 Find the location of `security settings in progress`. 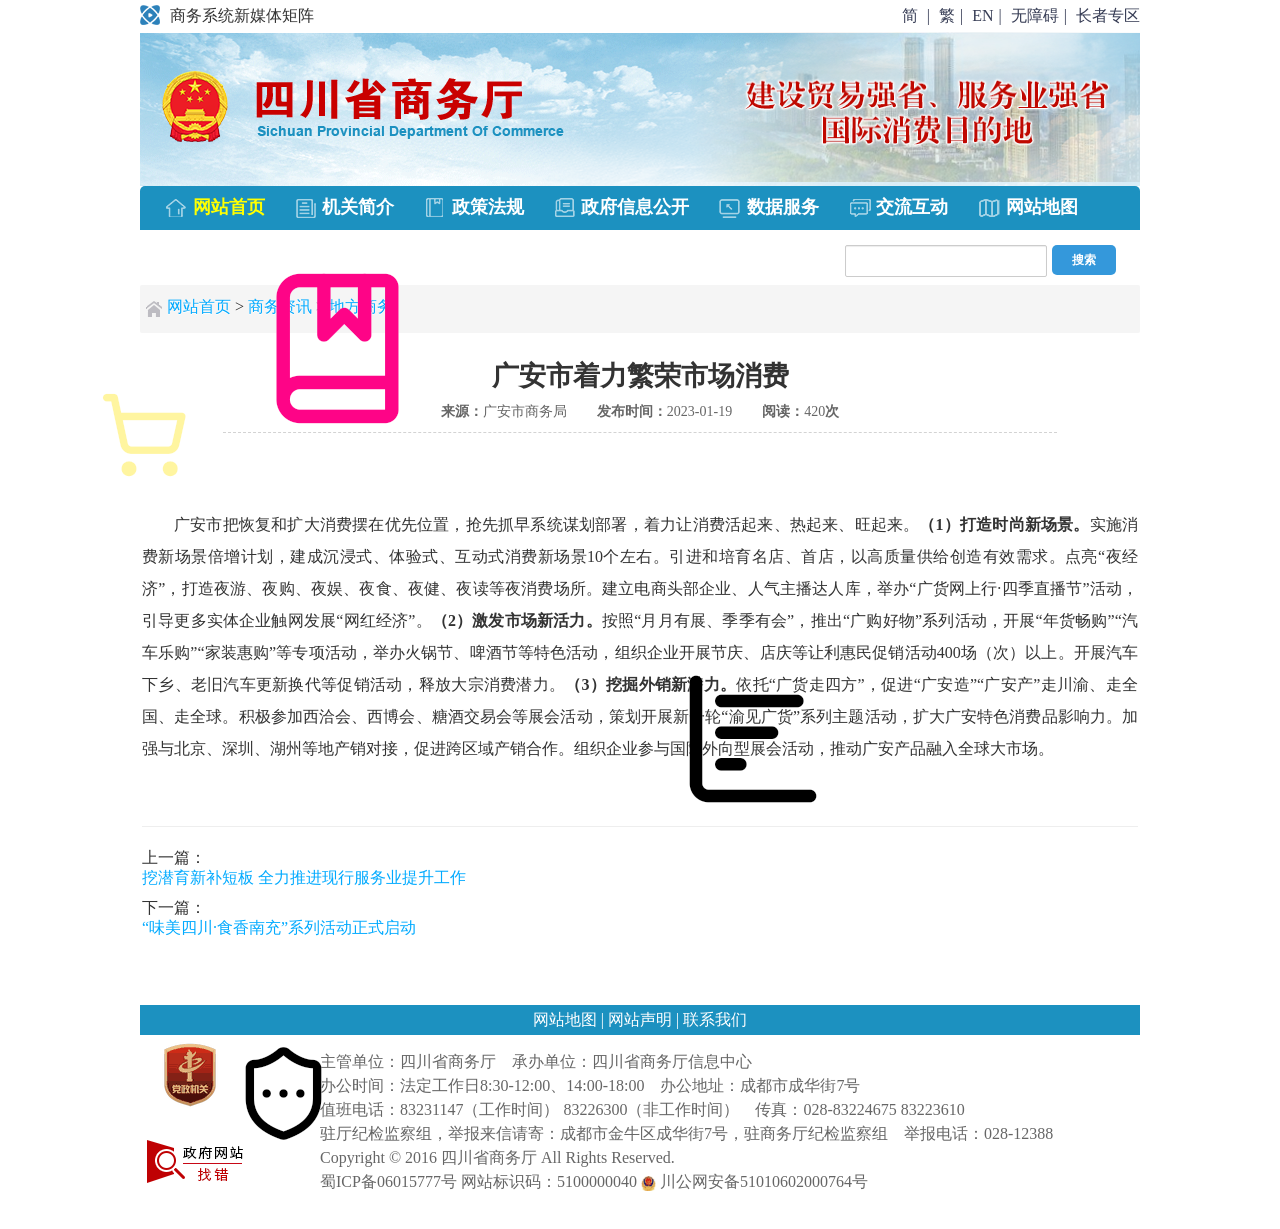

security settings in progress is located at coordinates (283, 1093).